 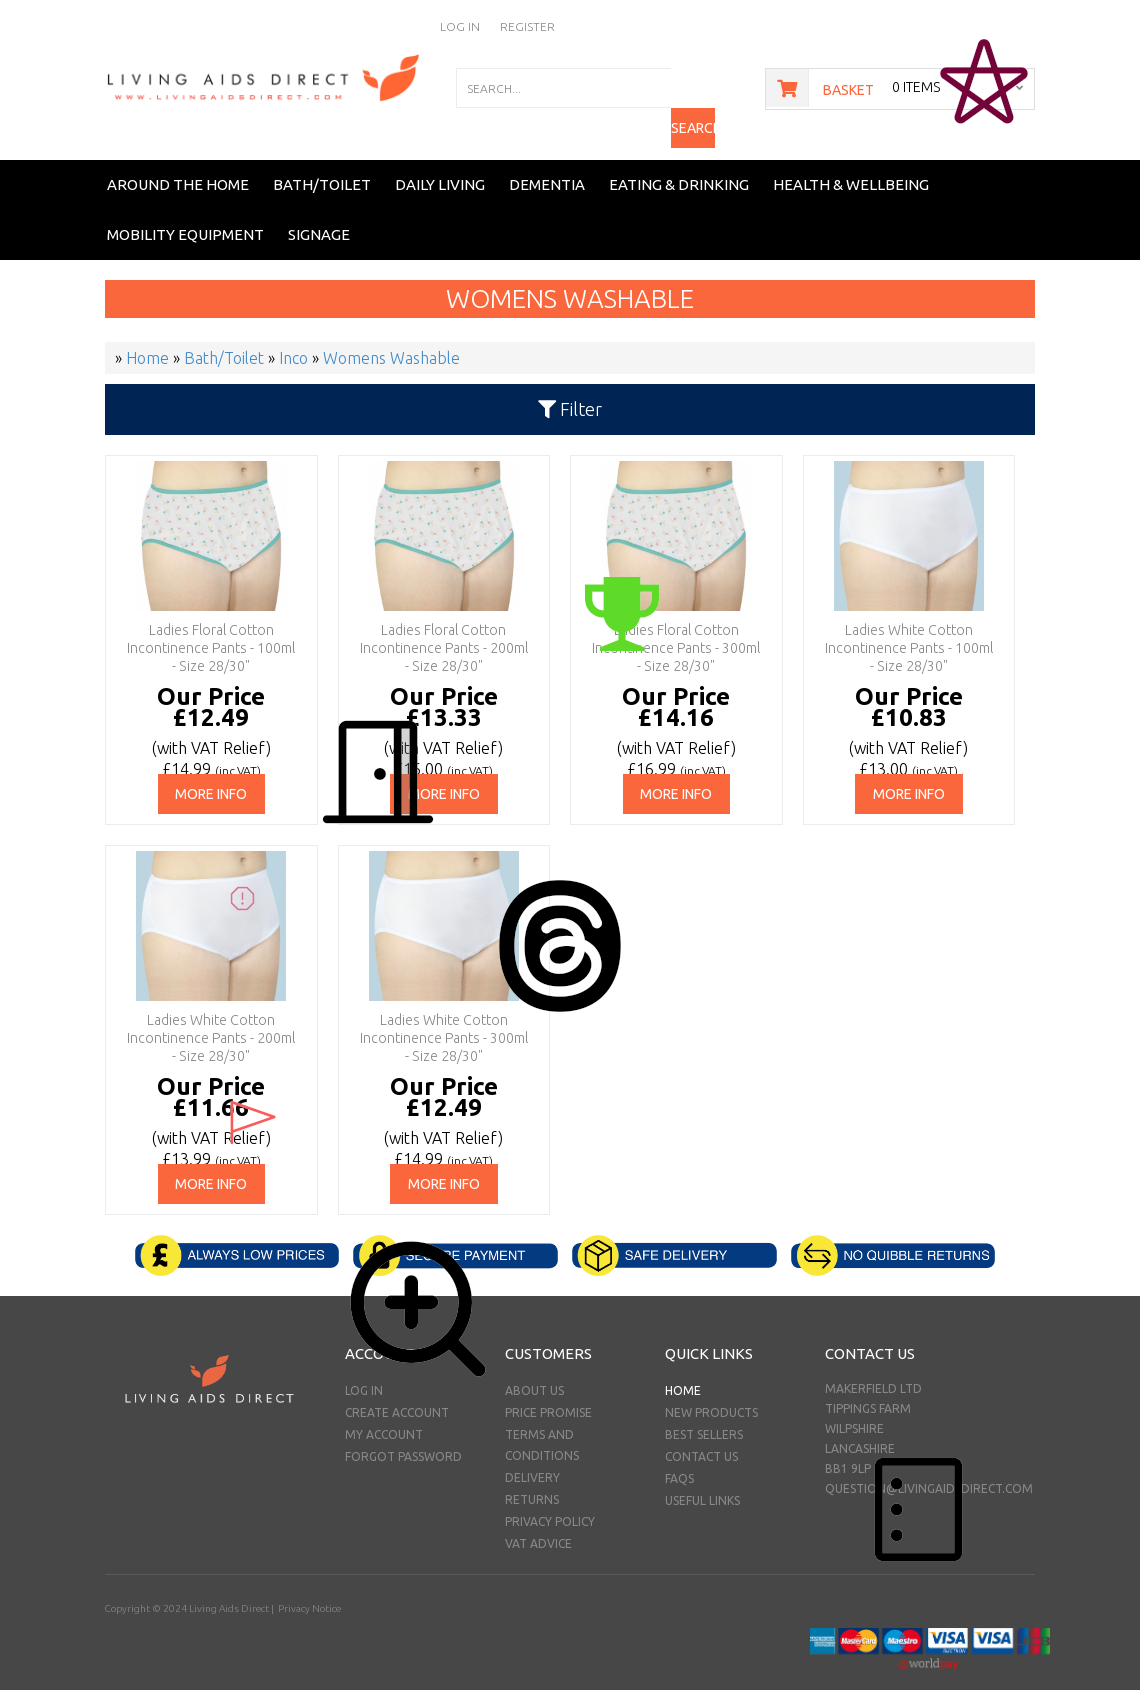 What do you see at coordinates (622, 614) in the screenshot?
I see `view achievements or awards` at bounding box center [622, 614].